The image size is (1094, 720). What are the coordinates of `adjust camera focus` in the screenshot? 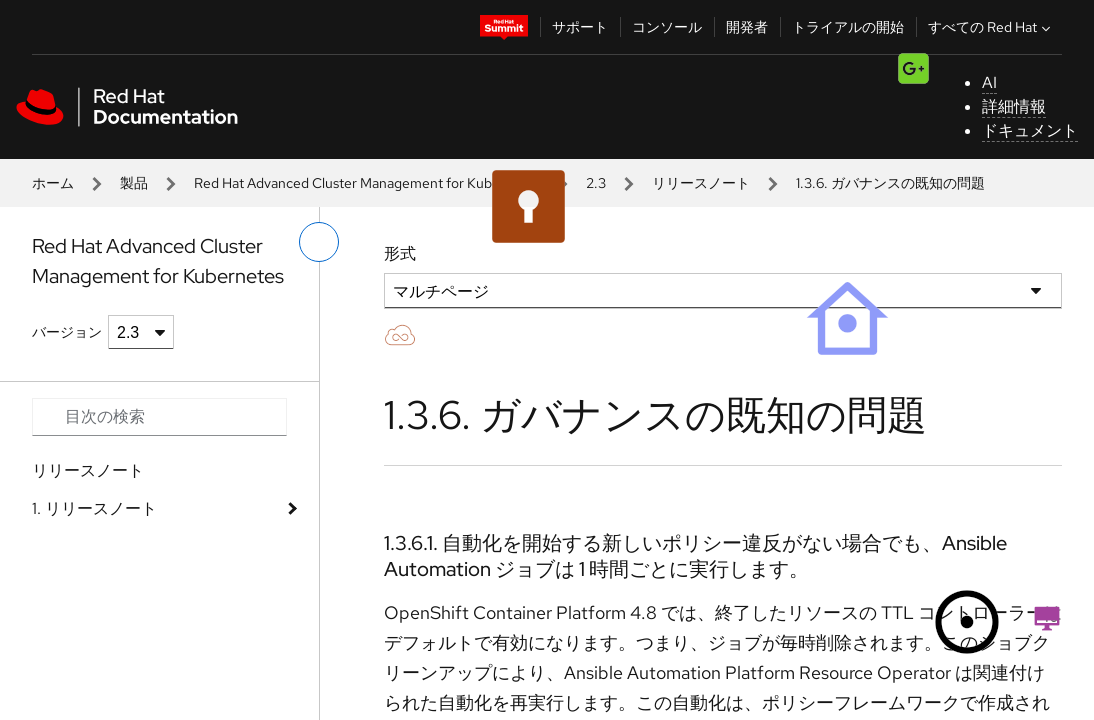 It's located at (967, 622).